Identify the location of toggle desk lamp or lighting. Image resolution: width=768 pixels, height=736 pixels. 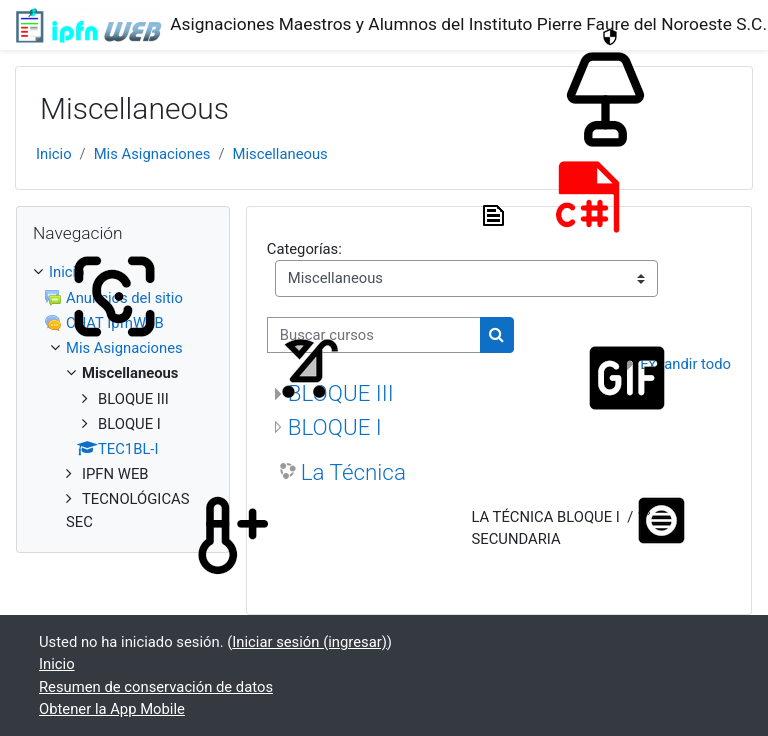
(605, 99).